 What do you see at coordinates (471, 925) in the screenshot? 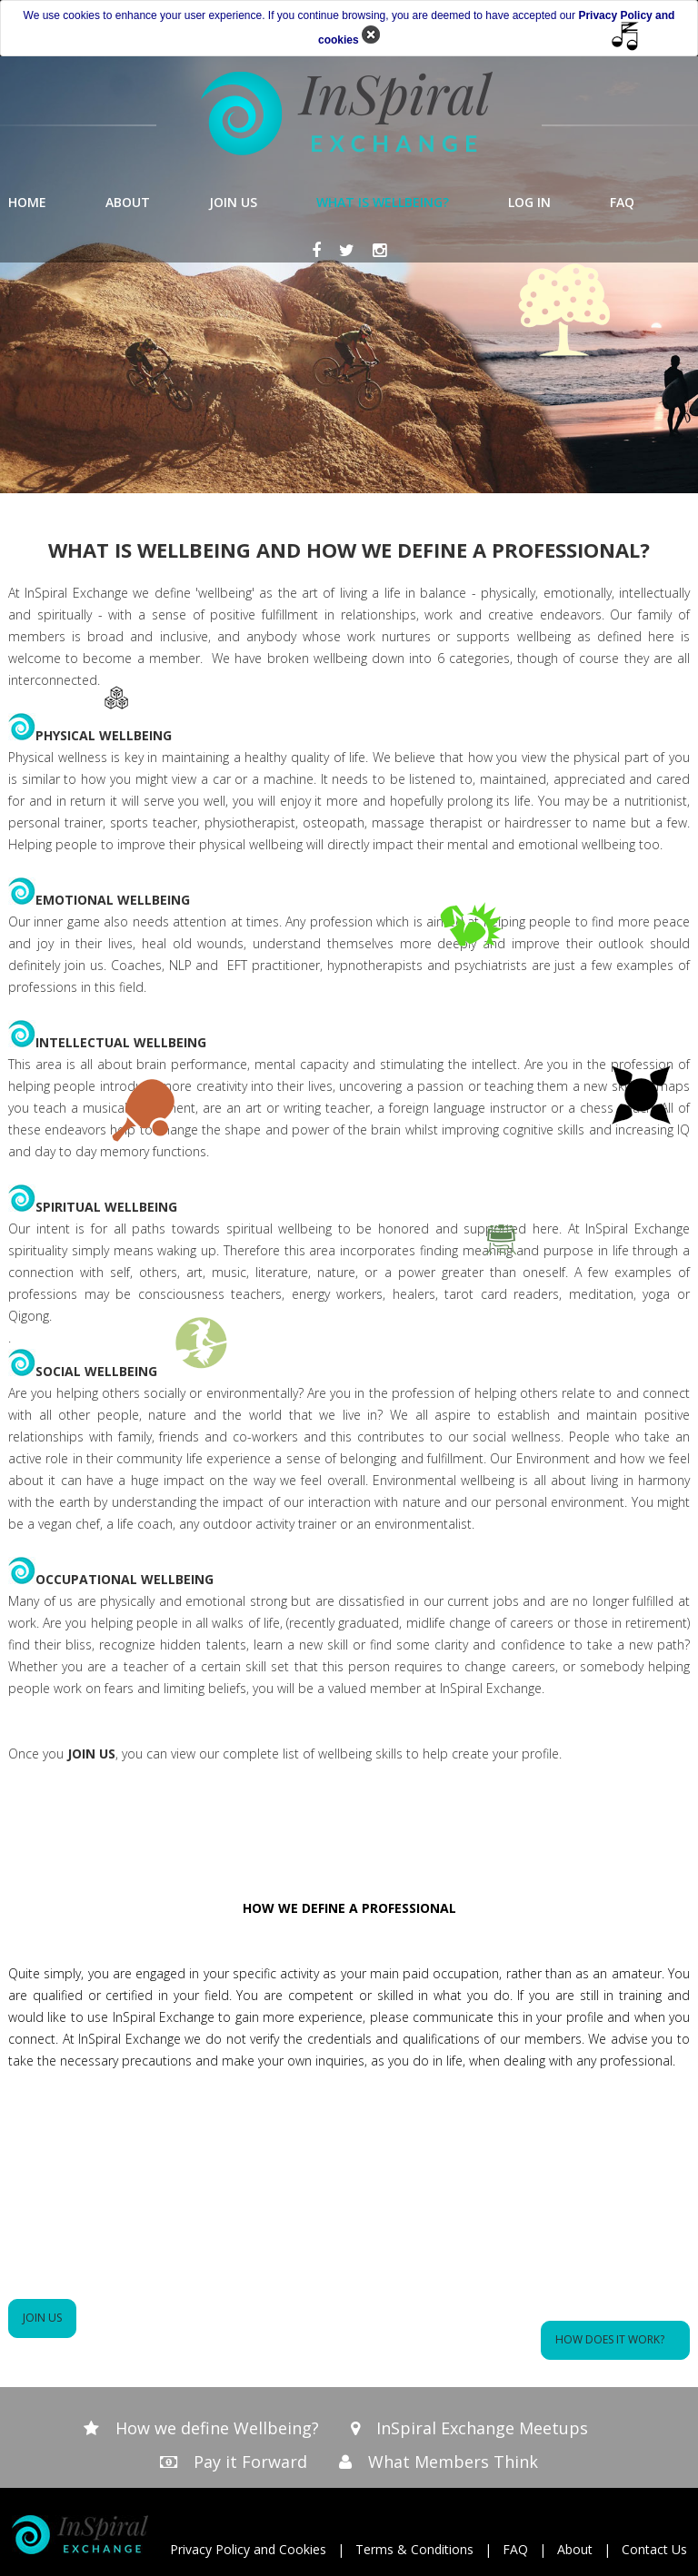
I see `kick attack action in a game` at bounding box center [471, 925].